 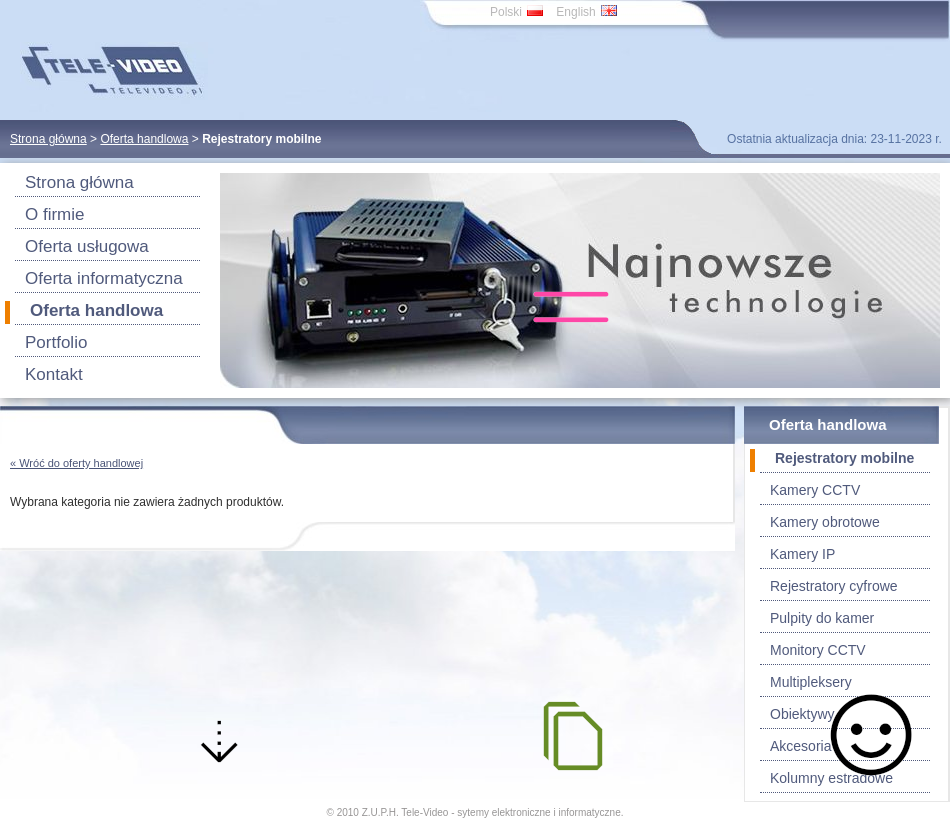 I want to click on copy to clipboard, so click(x=573, y=736).